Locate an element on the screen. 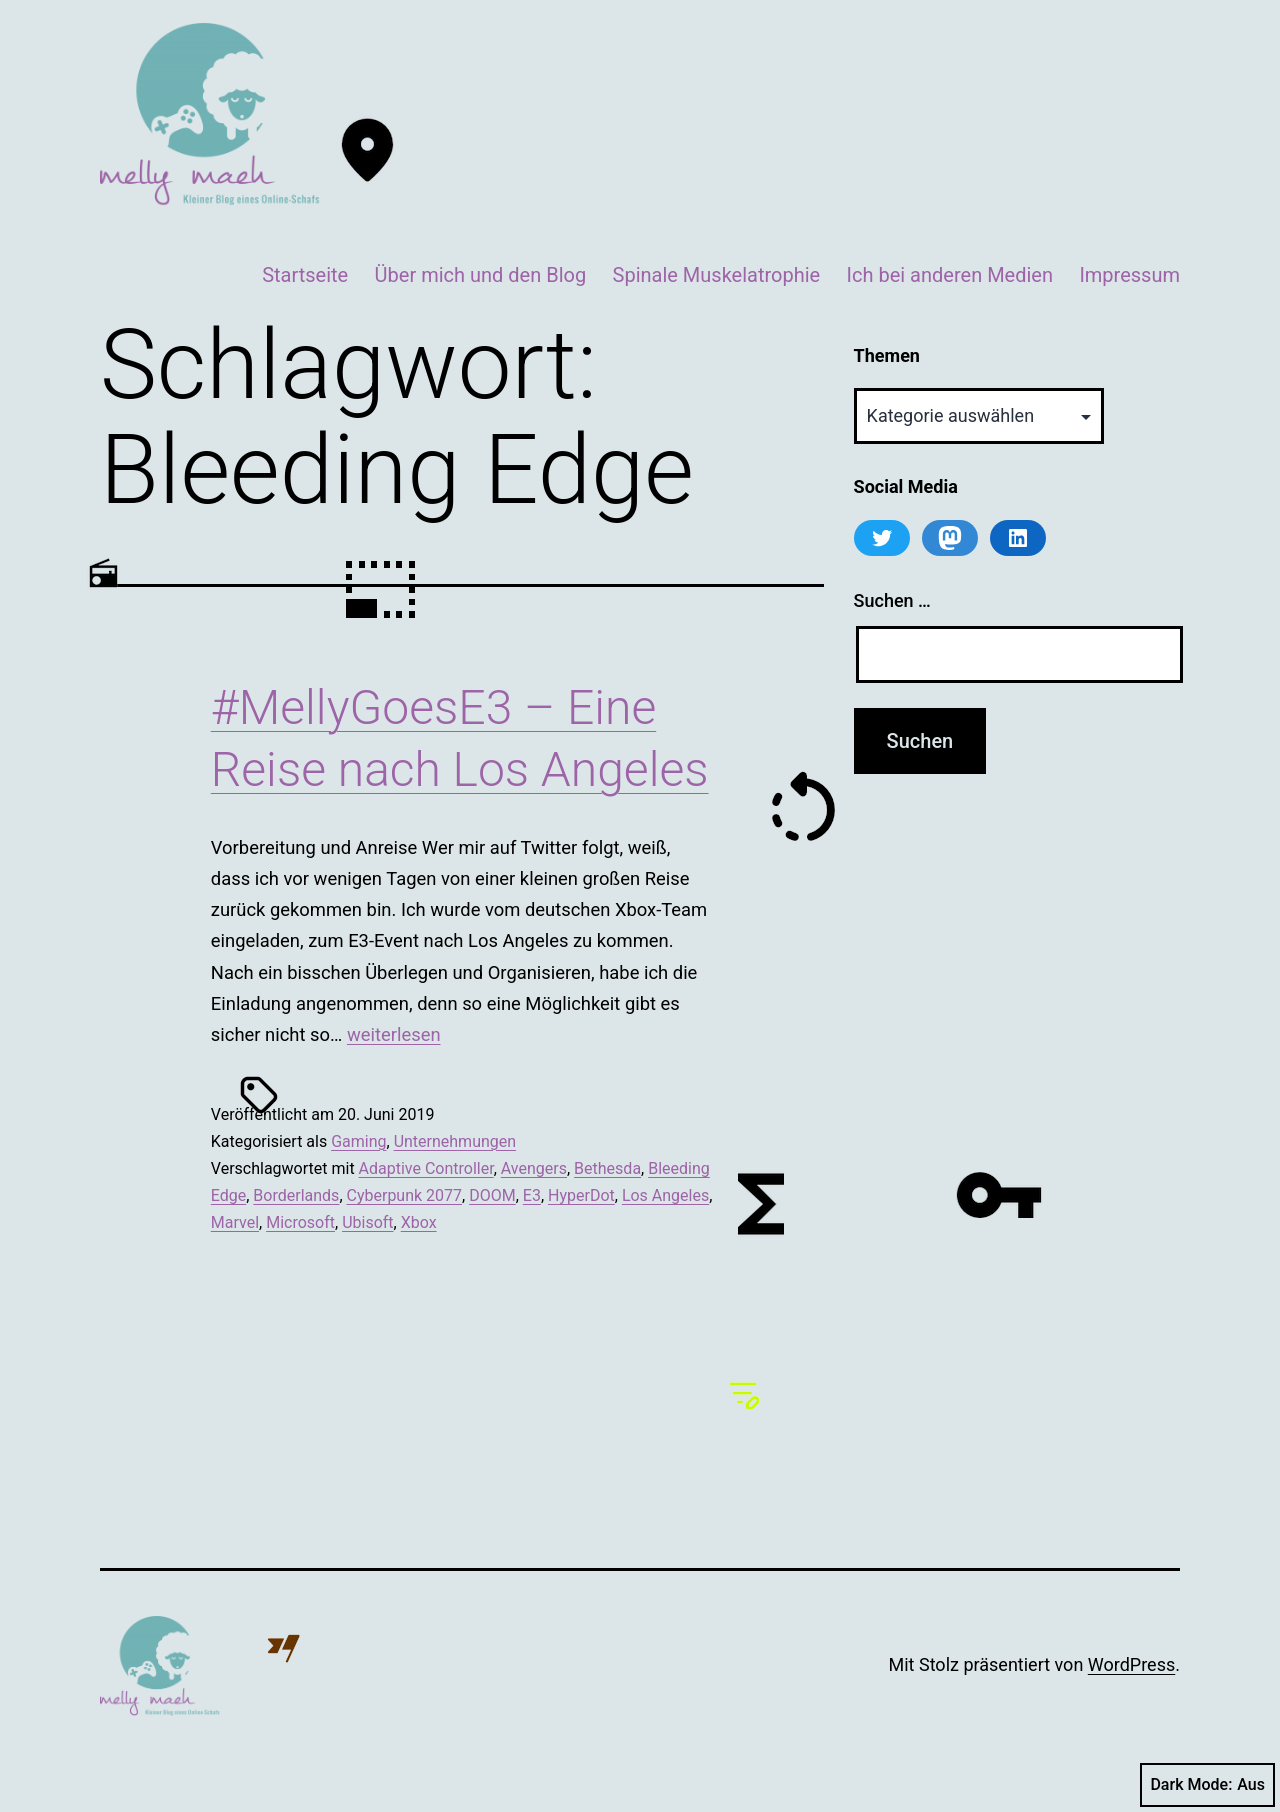 The height and width of the screenshot is (1812, 1280). flag or bookmark content for later review is located at coordinates (283, 1647).